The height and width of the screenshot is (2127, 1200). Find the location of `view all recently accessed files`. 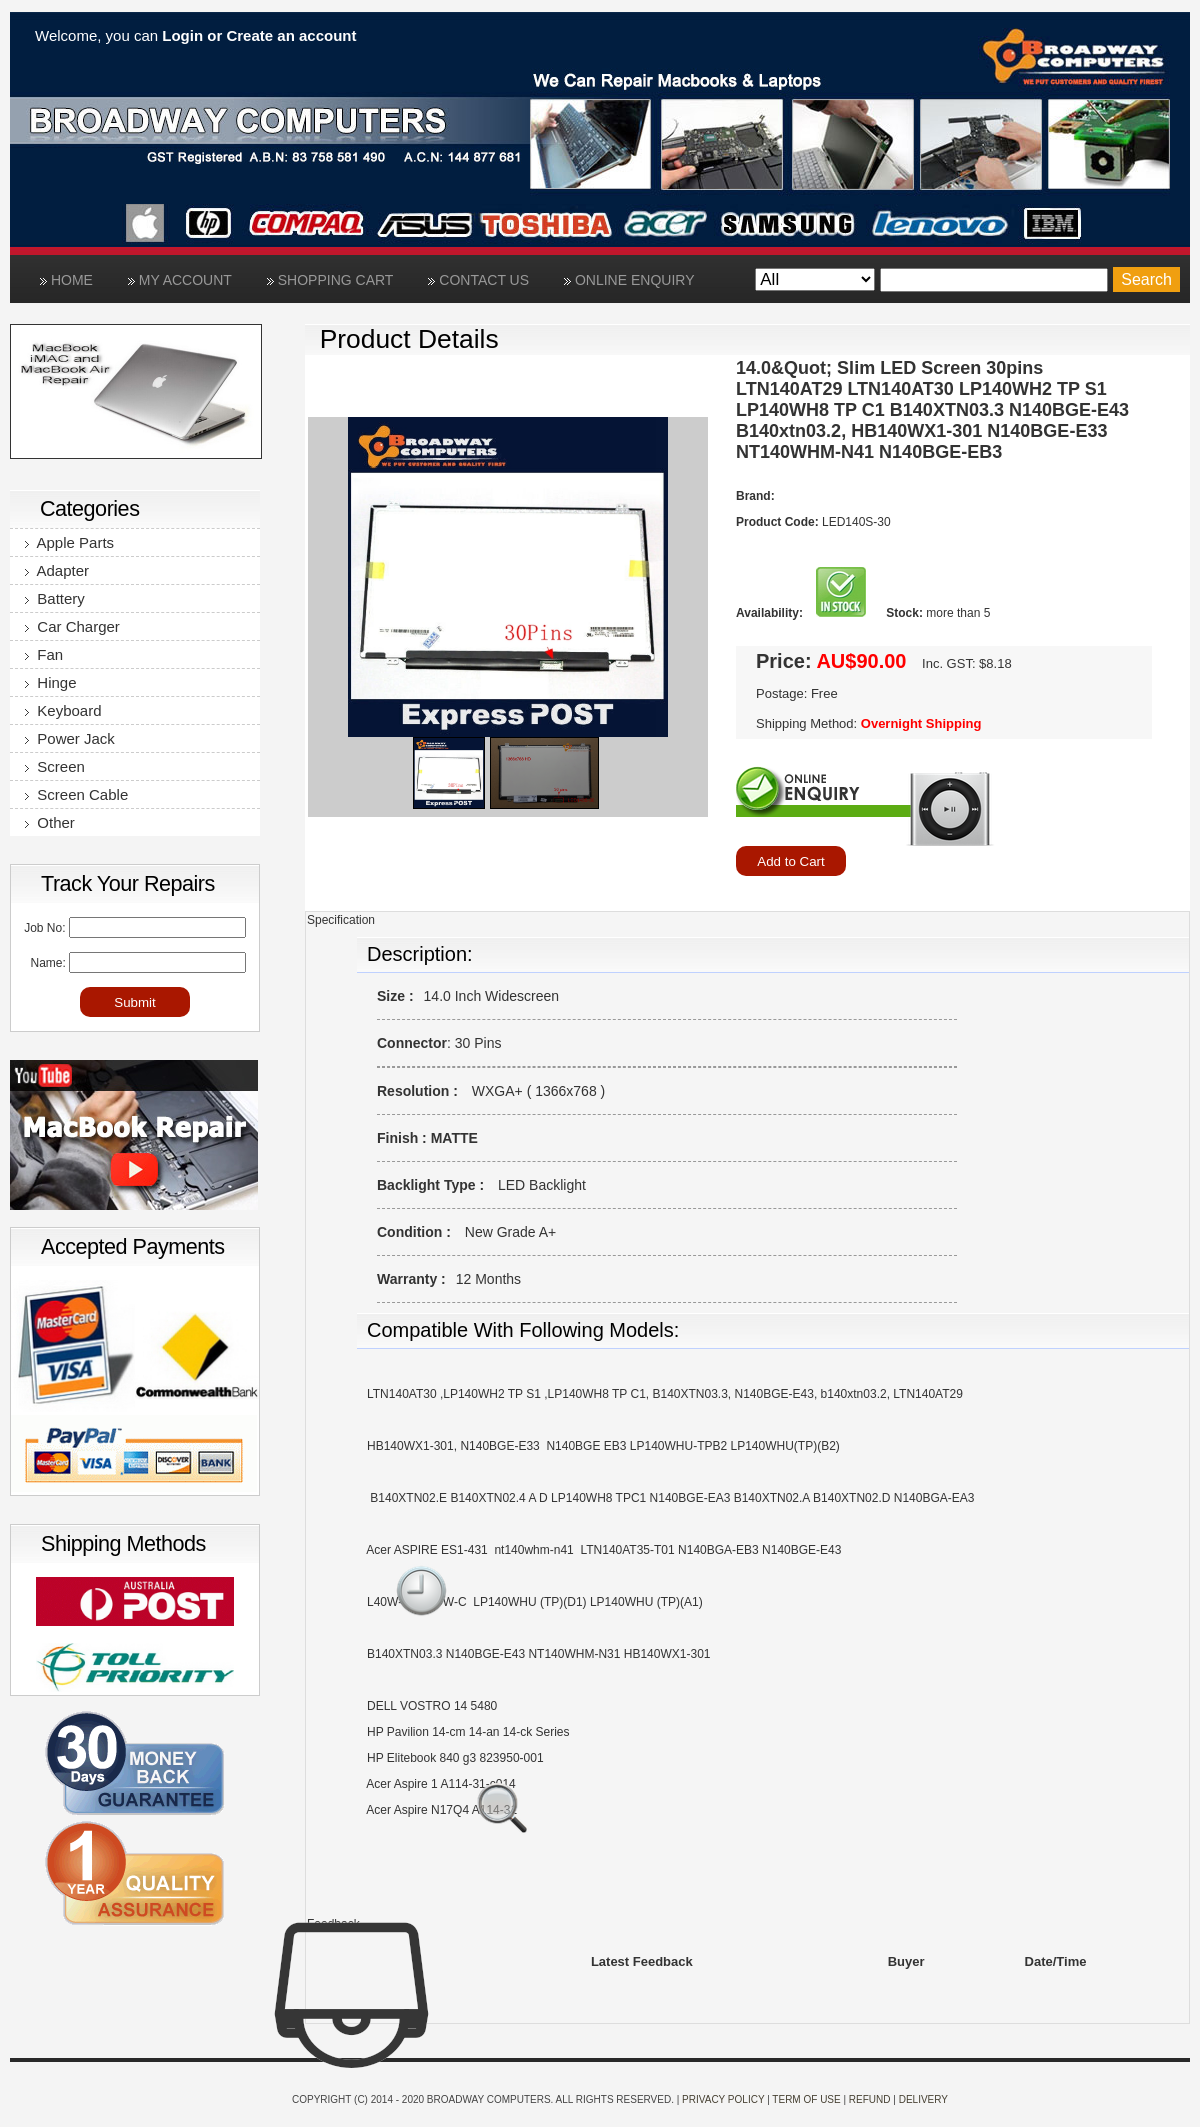

view all recently accessed files is located at coordinates (421, 1590).